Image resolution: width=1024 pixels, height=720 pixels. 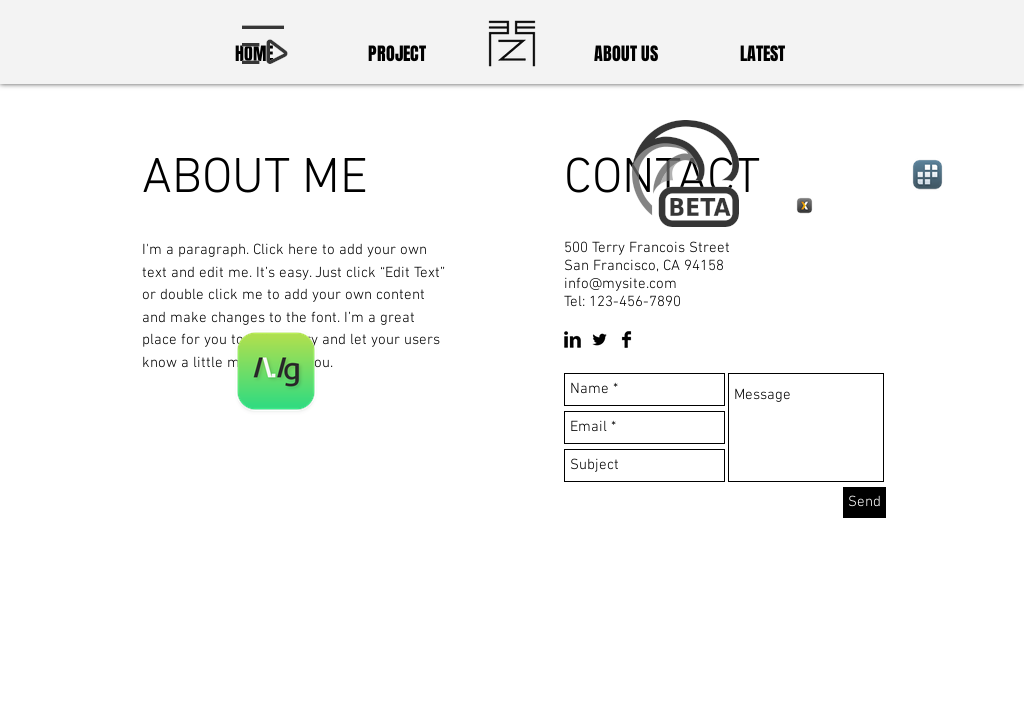 What do you see at coordinates (263, 43) in the screenshot?
I see `view or manage the play queue` at bounding box center [263, 43].